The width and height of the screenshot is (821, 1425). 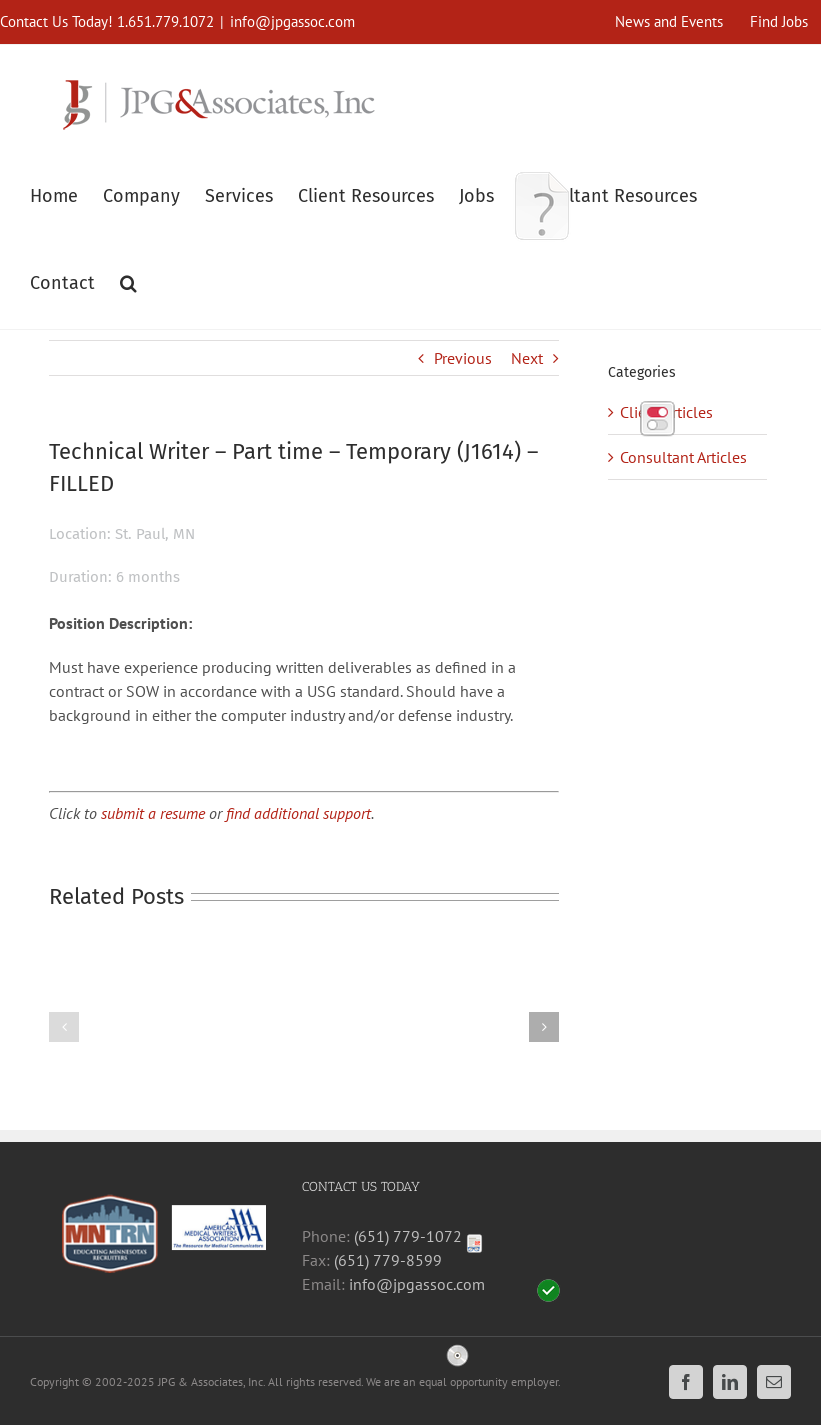 What do you see at coordinates (548, 1290) in the screenshot?
I see `apply mail filters to messages` at bounding box center [548, 1290].